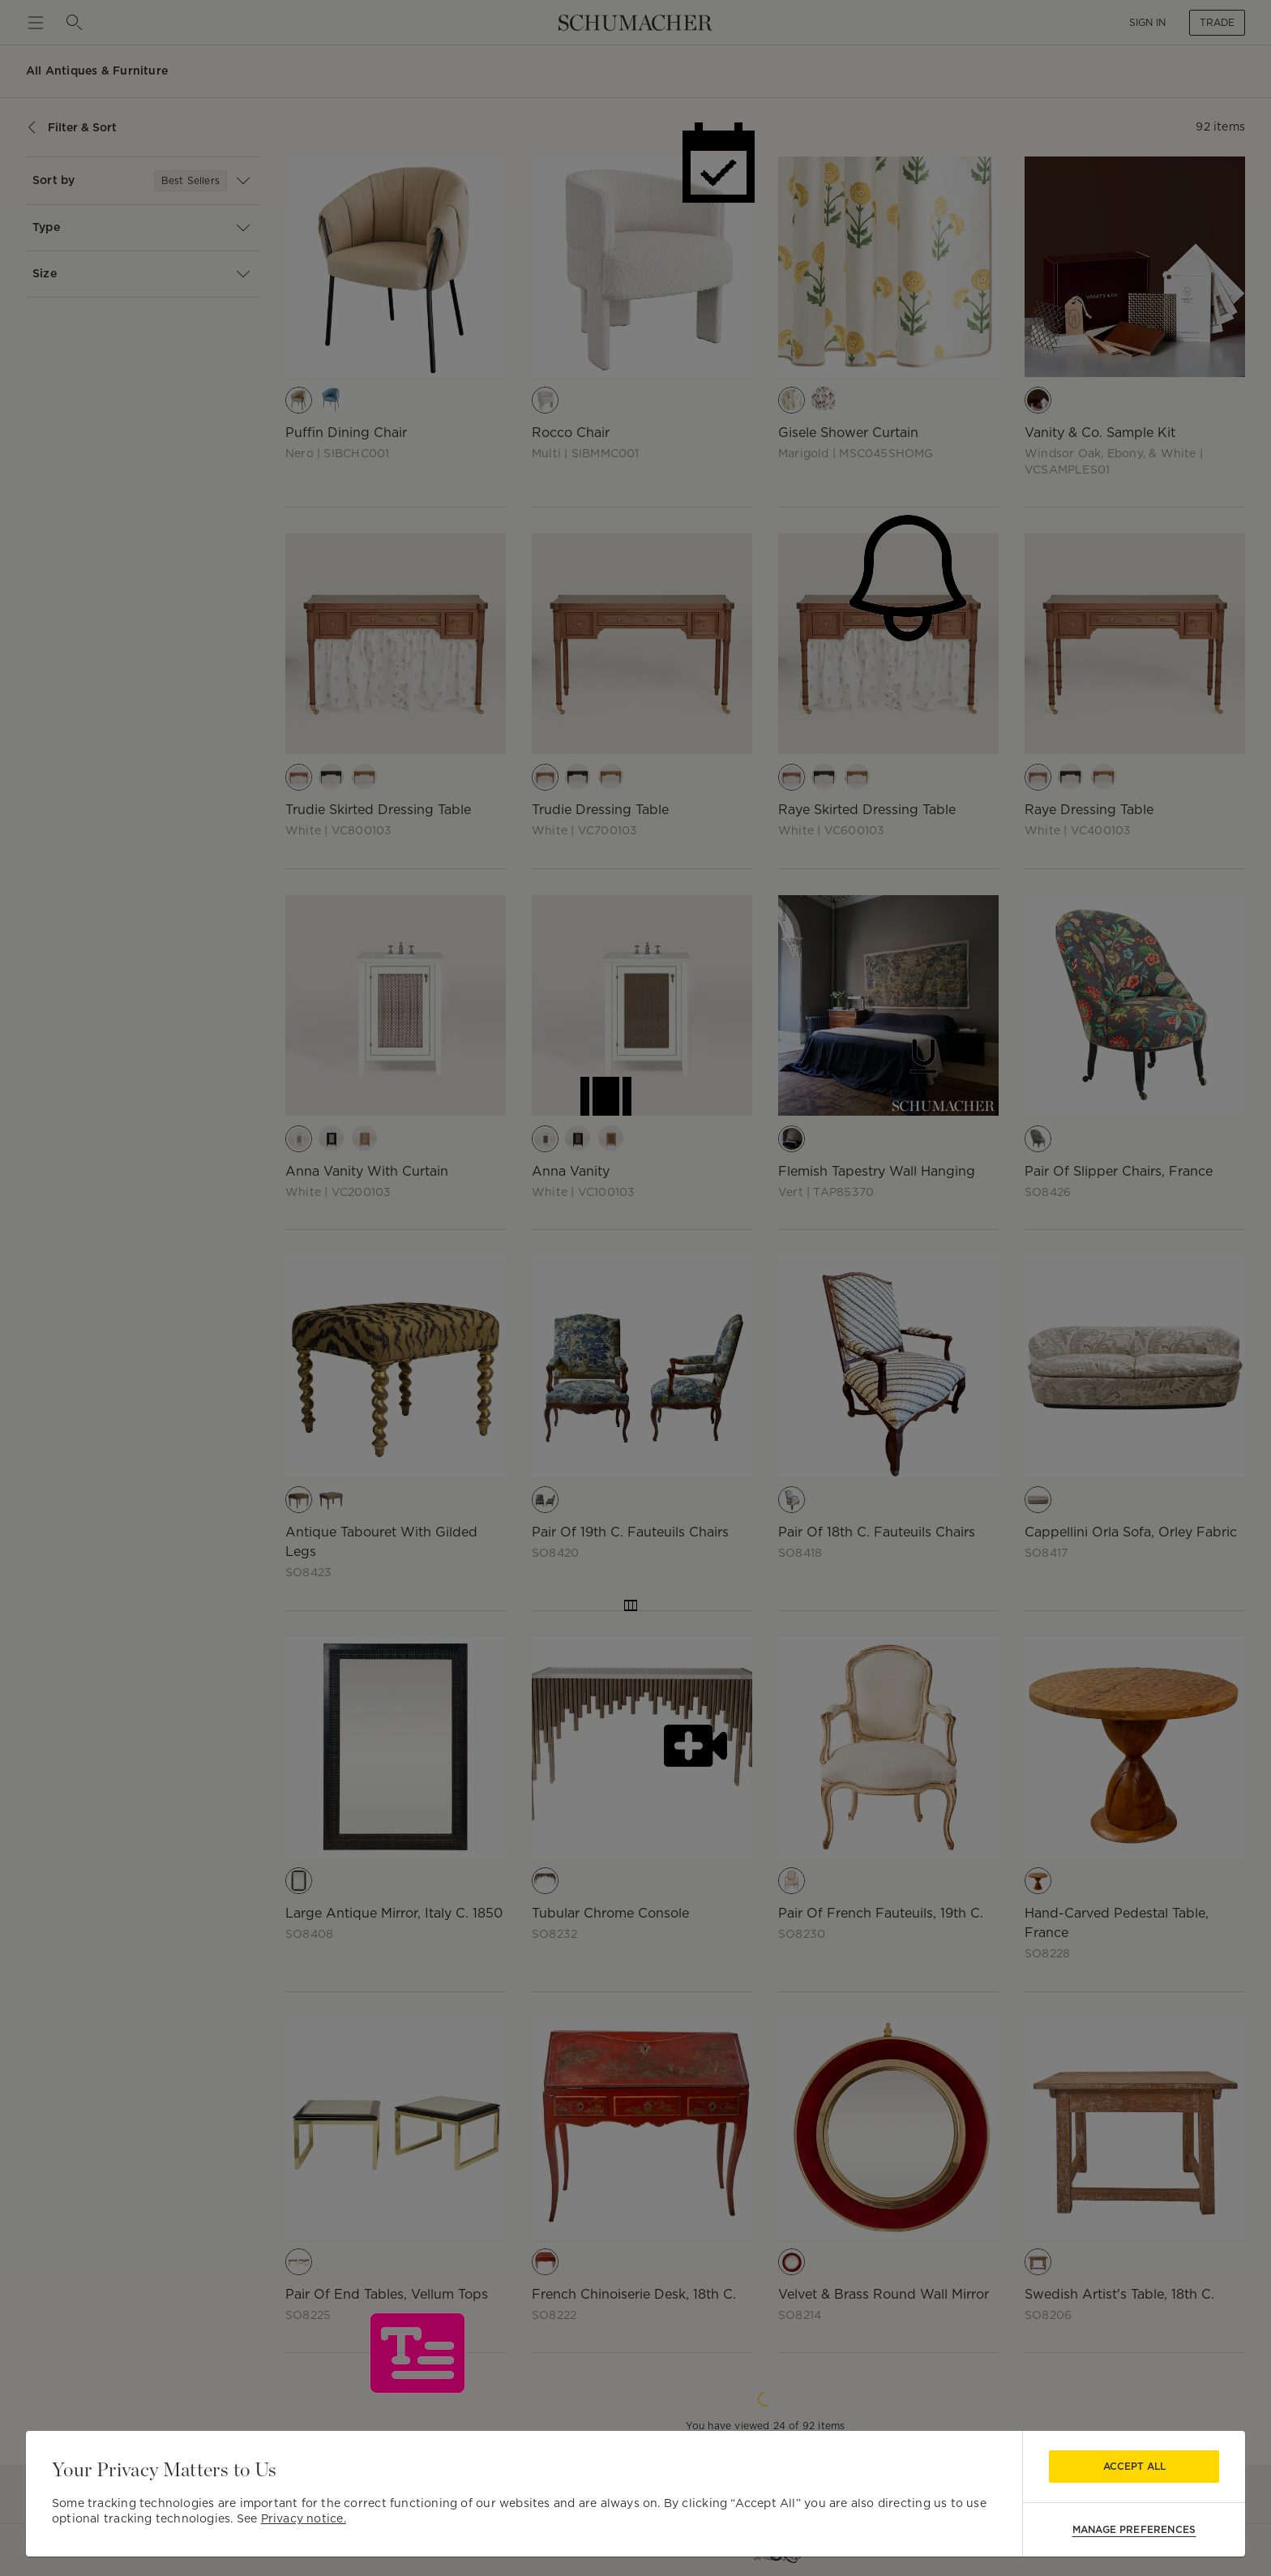 The height and width of the screenshot is (2576, 1271). I want to click on switch to column or array view layout, so click(604, 1097).